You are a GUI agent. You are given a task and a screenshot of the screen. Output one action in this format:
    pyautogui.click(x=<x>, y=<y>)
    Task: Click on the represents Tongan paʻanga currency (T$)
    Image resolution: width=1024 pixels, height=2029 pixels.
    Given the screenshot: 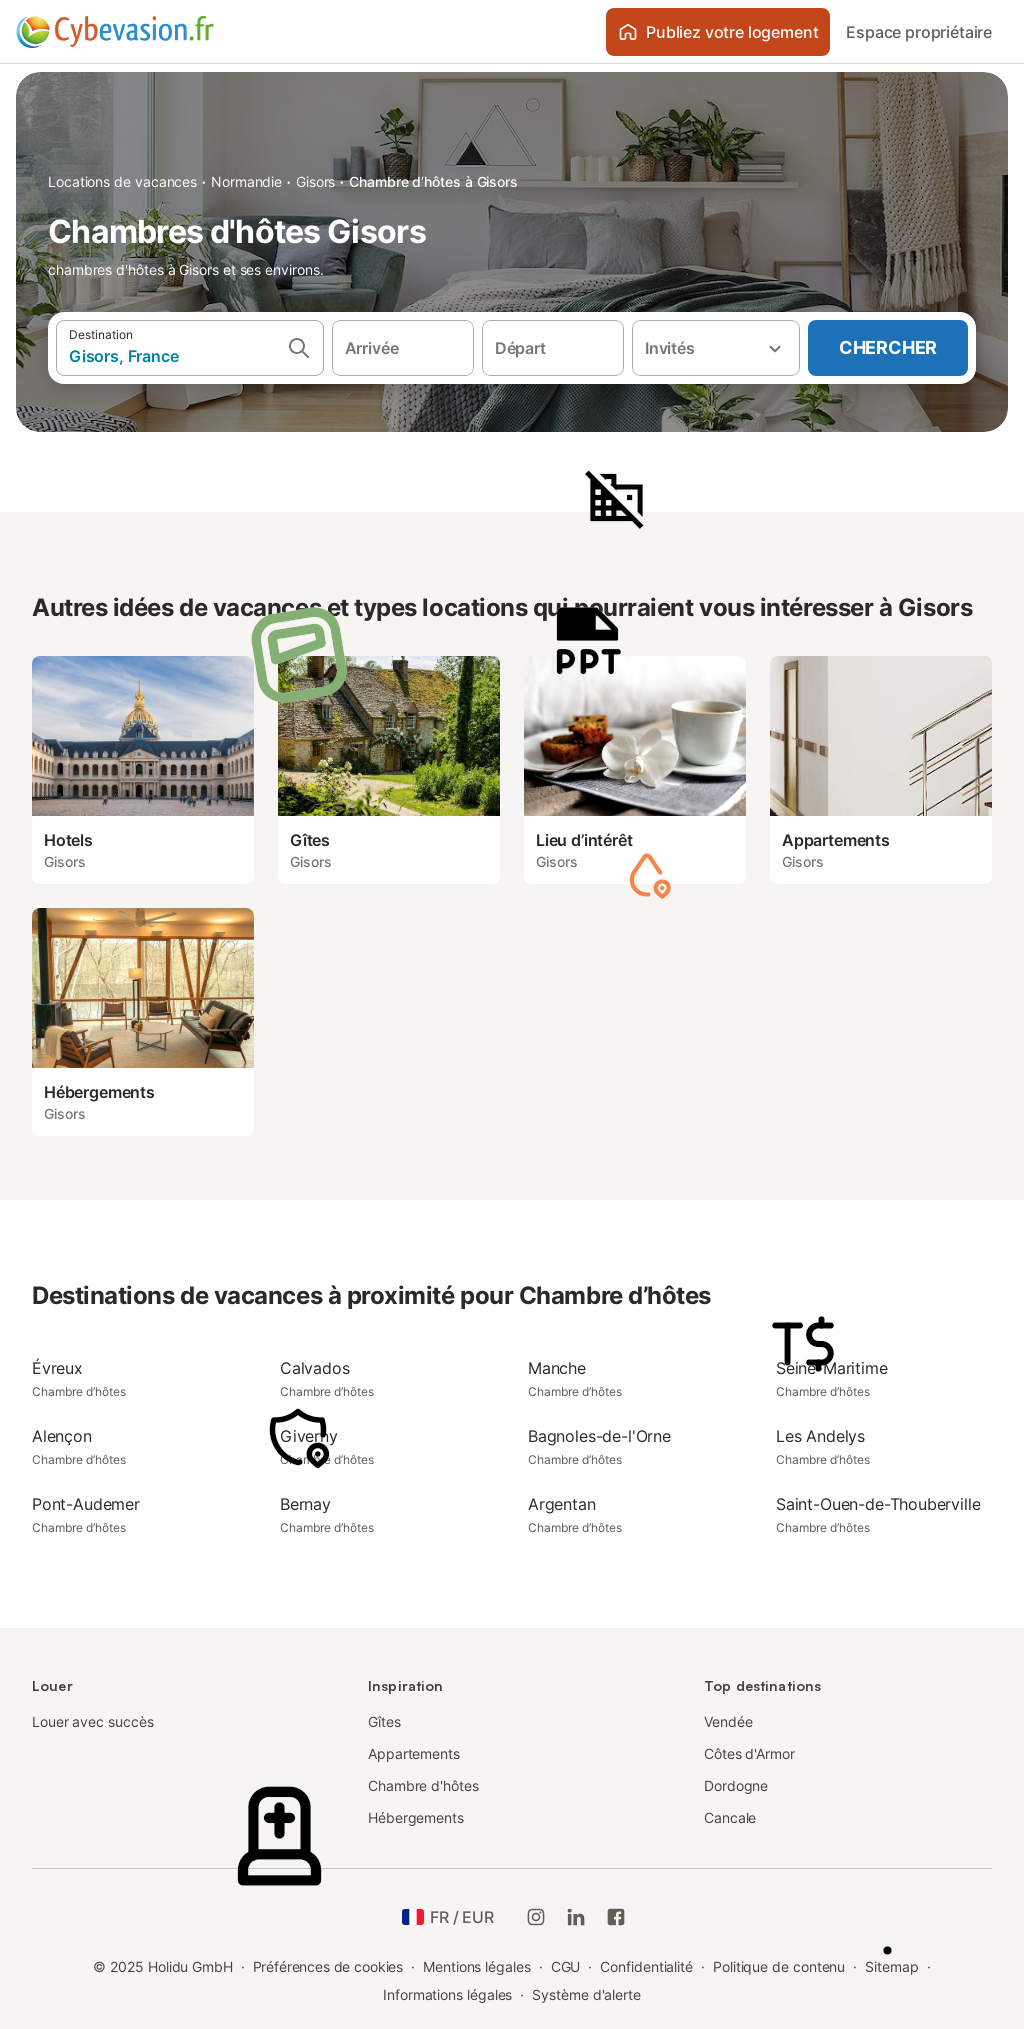 What is the action you would take?
    pyautogui.click(x=803, y=1344)
    